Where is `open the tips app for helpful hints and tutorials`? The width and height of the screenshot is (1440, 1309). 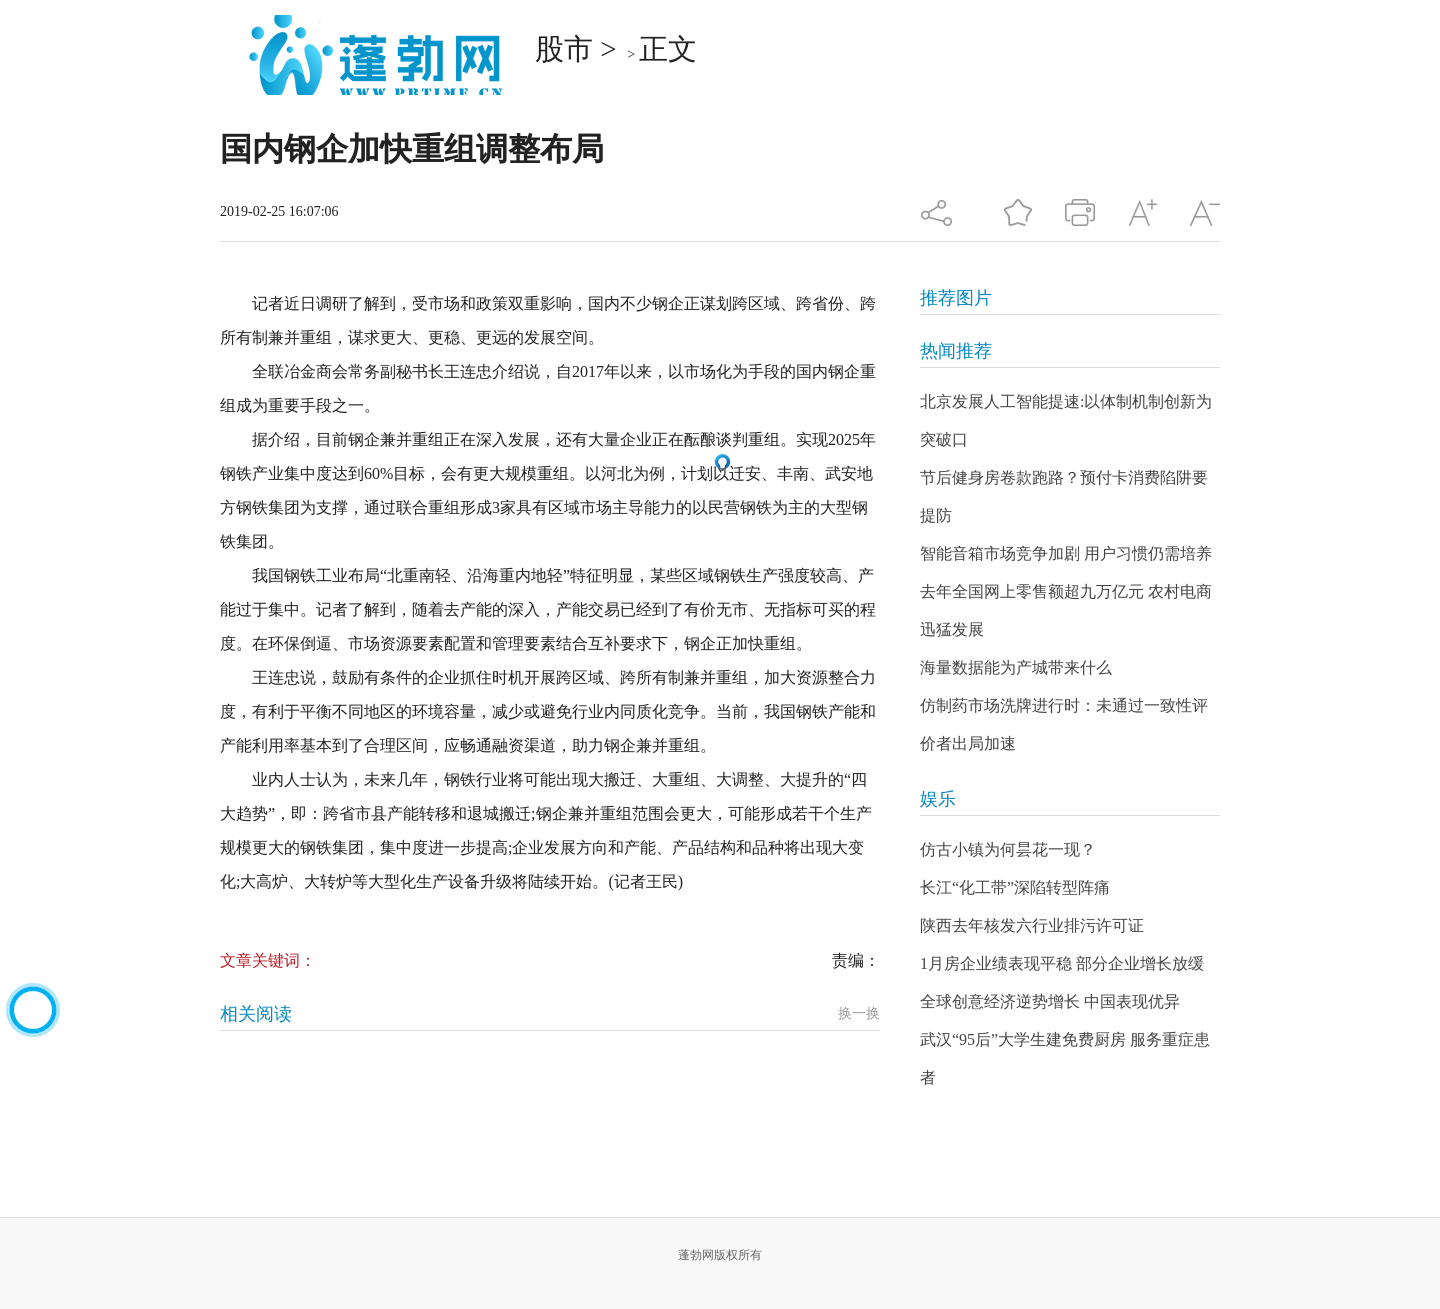 open the tips app for helpful hints and tutorials is located at coordinates (722, 462).